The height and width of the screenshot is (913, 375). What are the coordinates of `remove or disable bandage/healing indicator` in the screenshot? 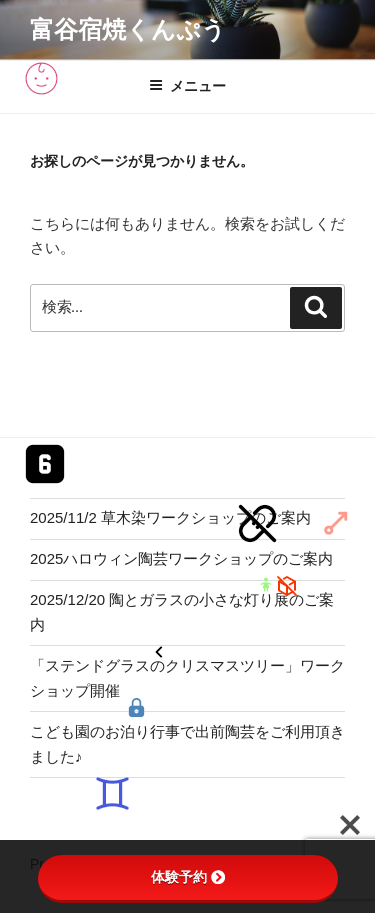 It's located at (257, 523).